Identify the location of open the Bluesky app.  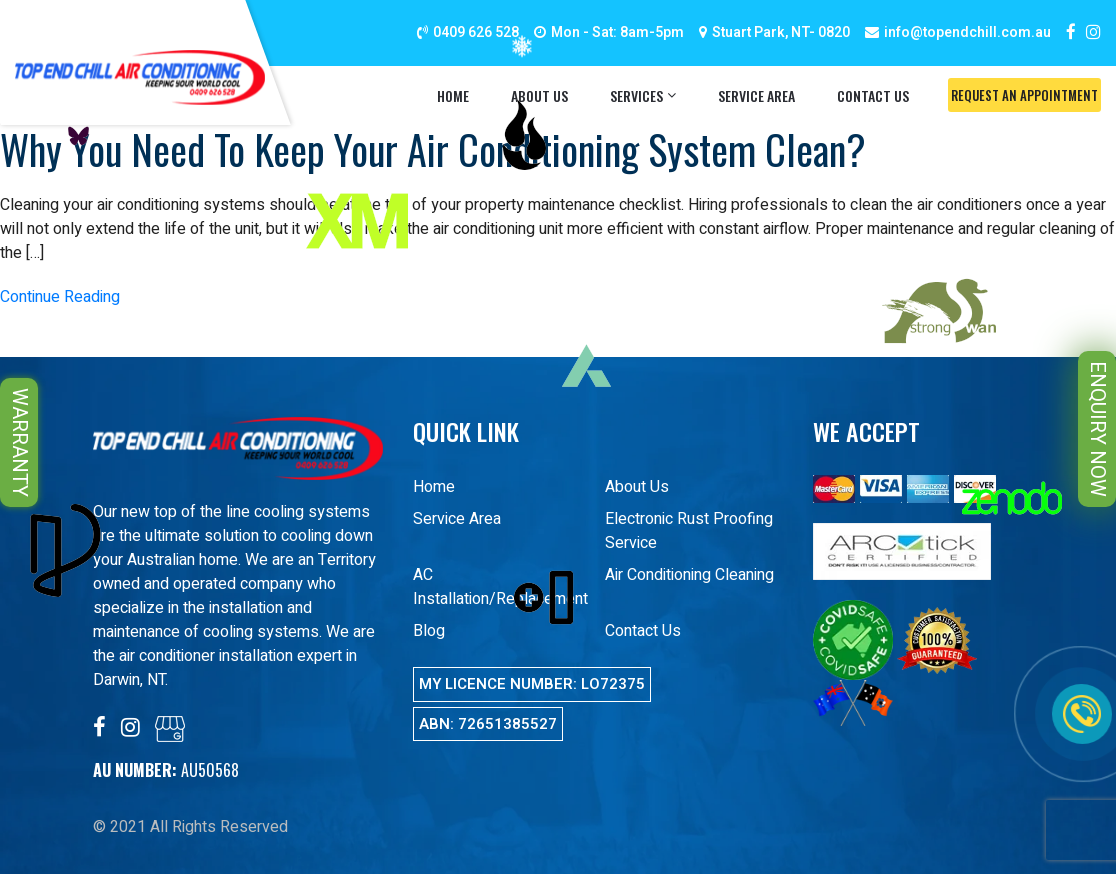
(78, 135).